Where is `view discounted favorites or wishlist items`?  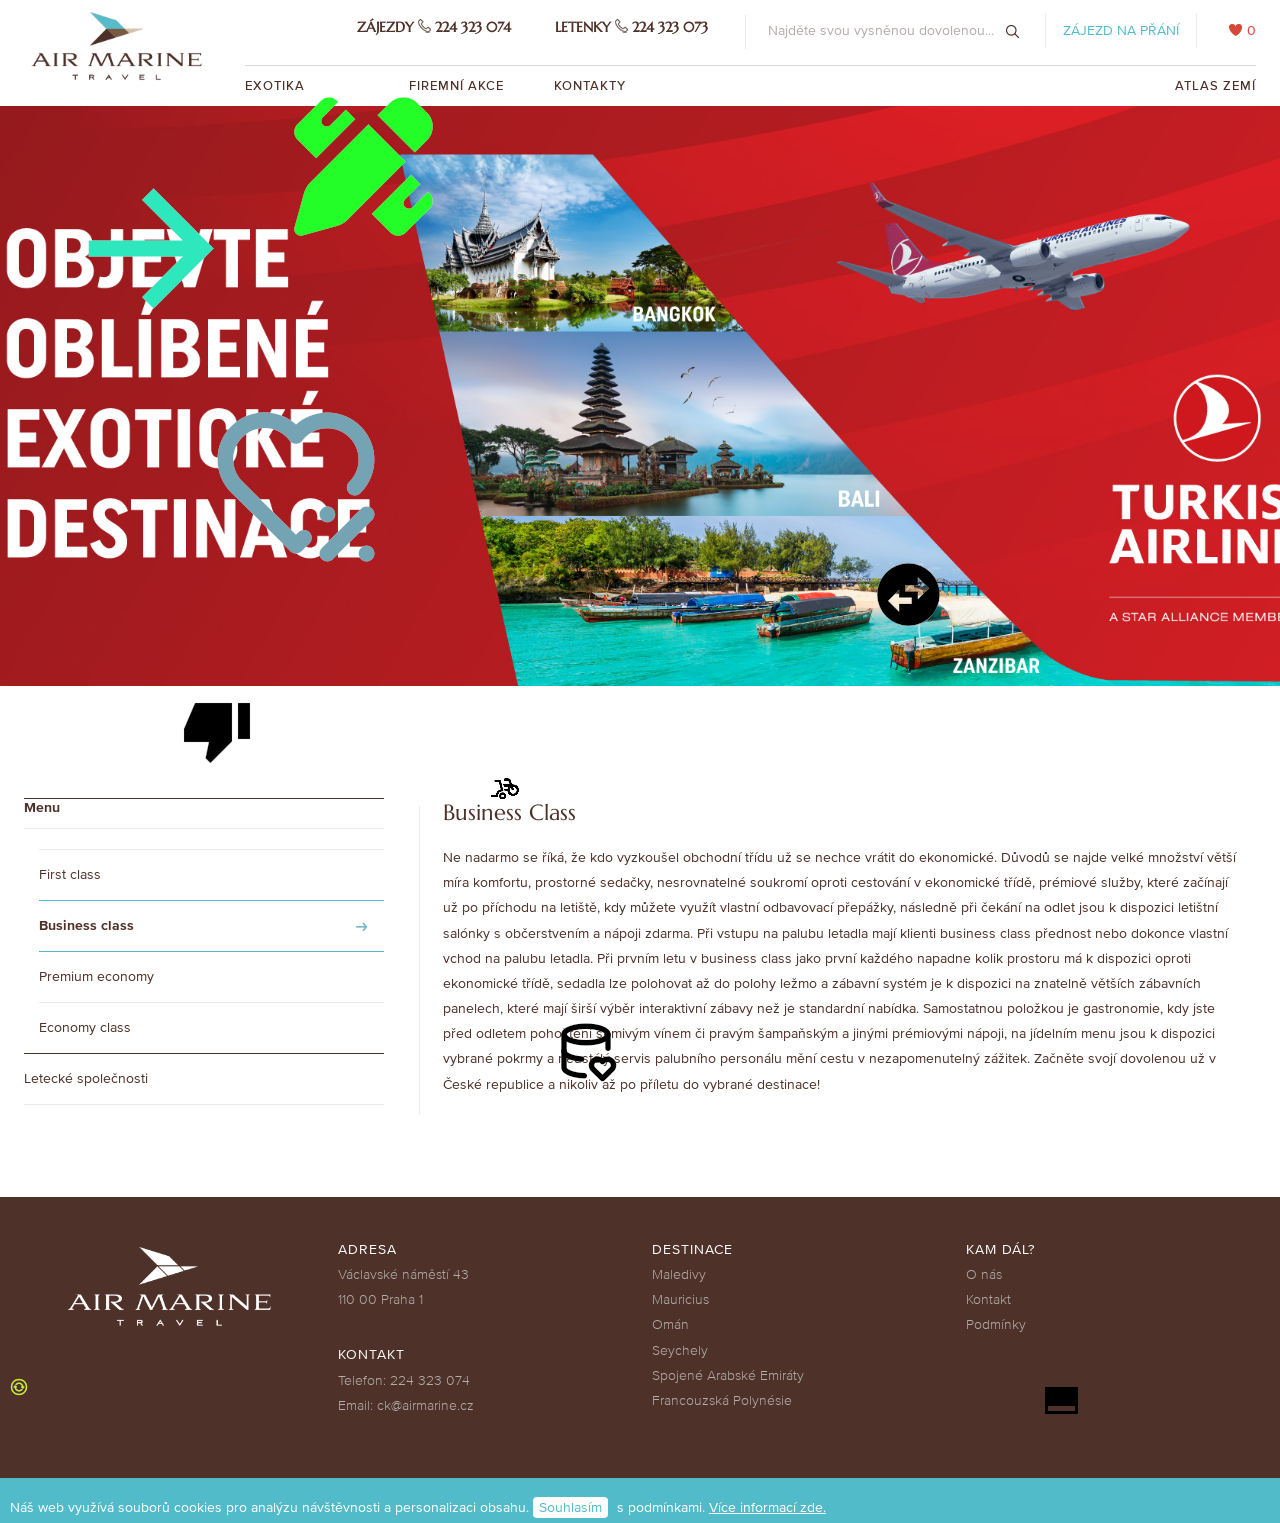 view discounted favorites or wishlist items is located at coordinates (296, 483).